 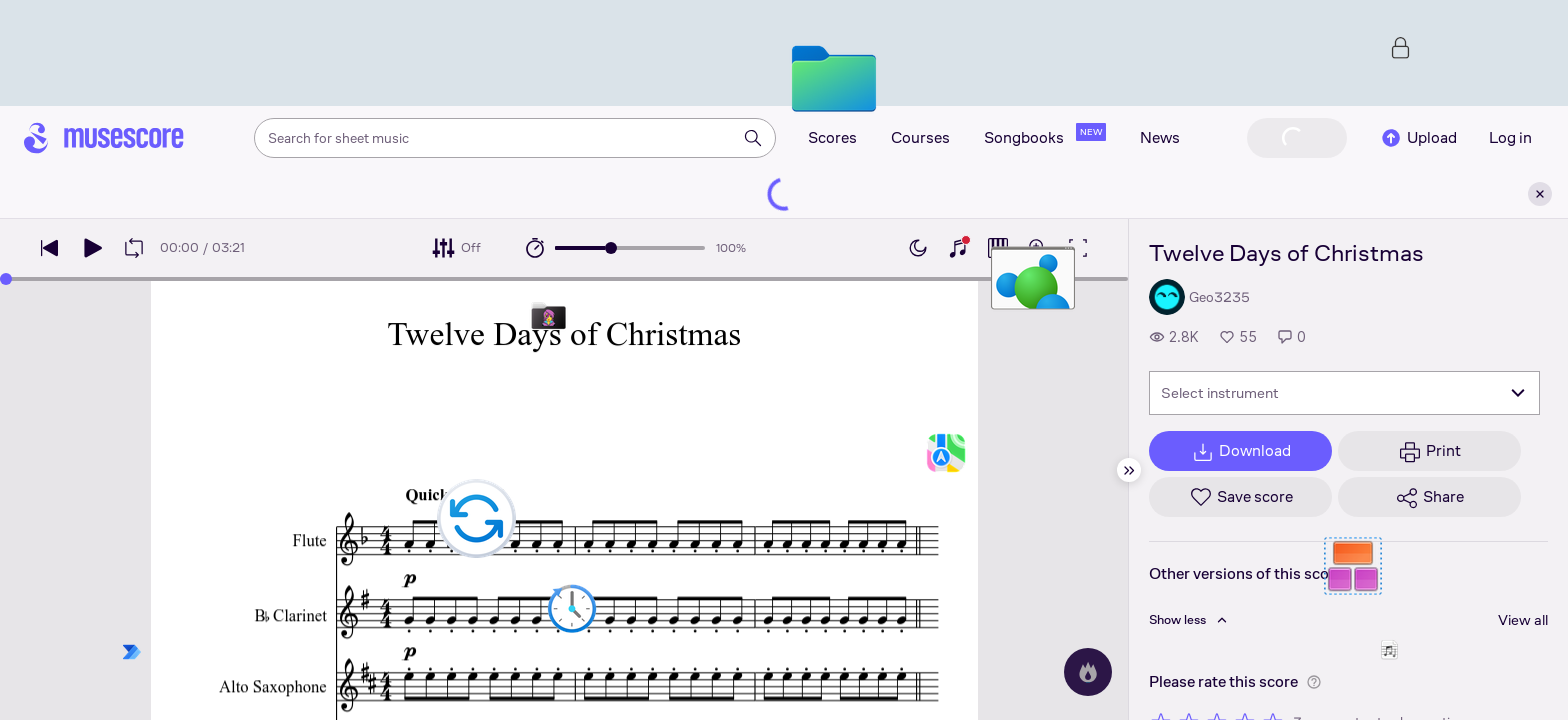 What do you see at coordinates (1389, 649) in the screenshot?
I see `a lilypond music notation file` at bounding box center [1389, 649].